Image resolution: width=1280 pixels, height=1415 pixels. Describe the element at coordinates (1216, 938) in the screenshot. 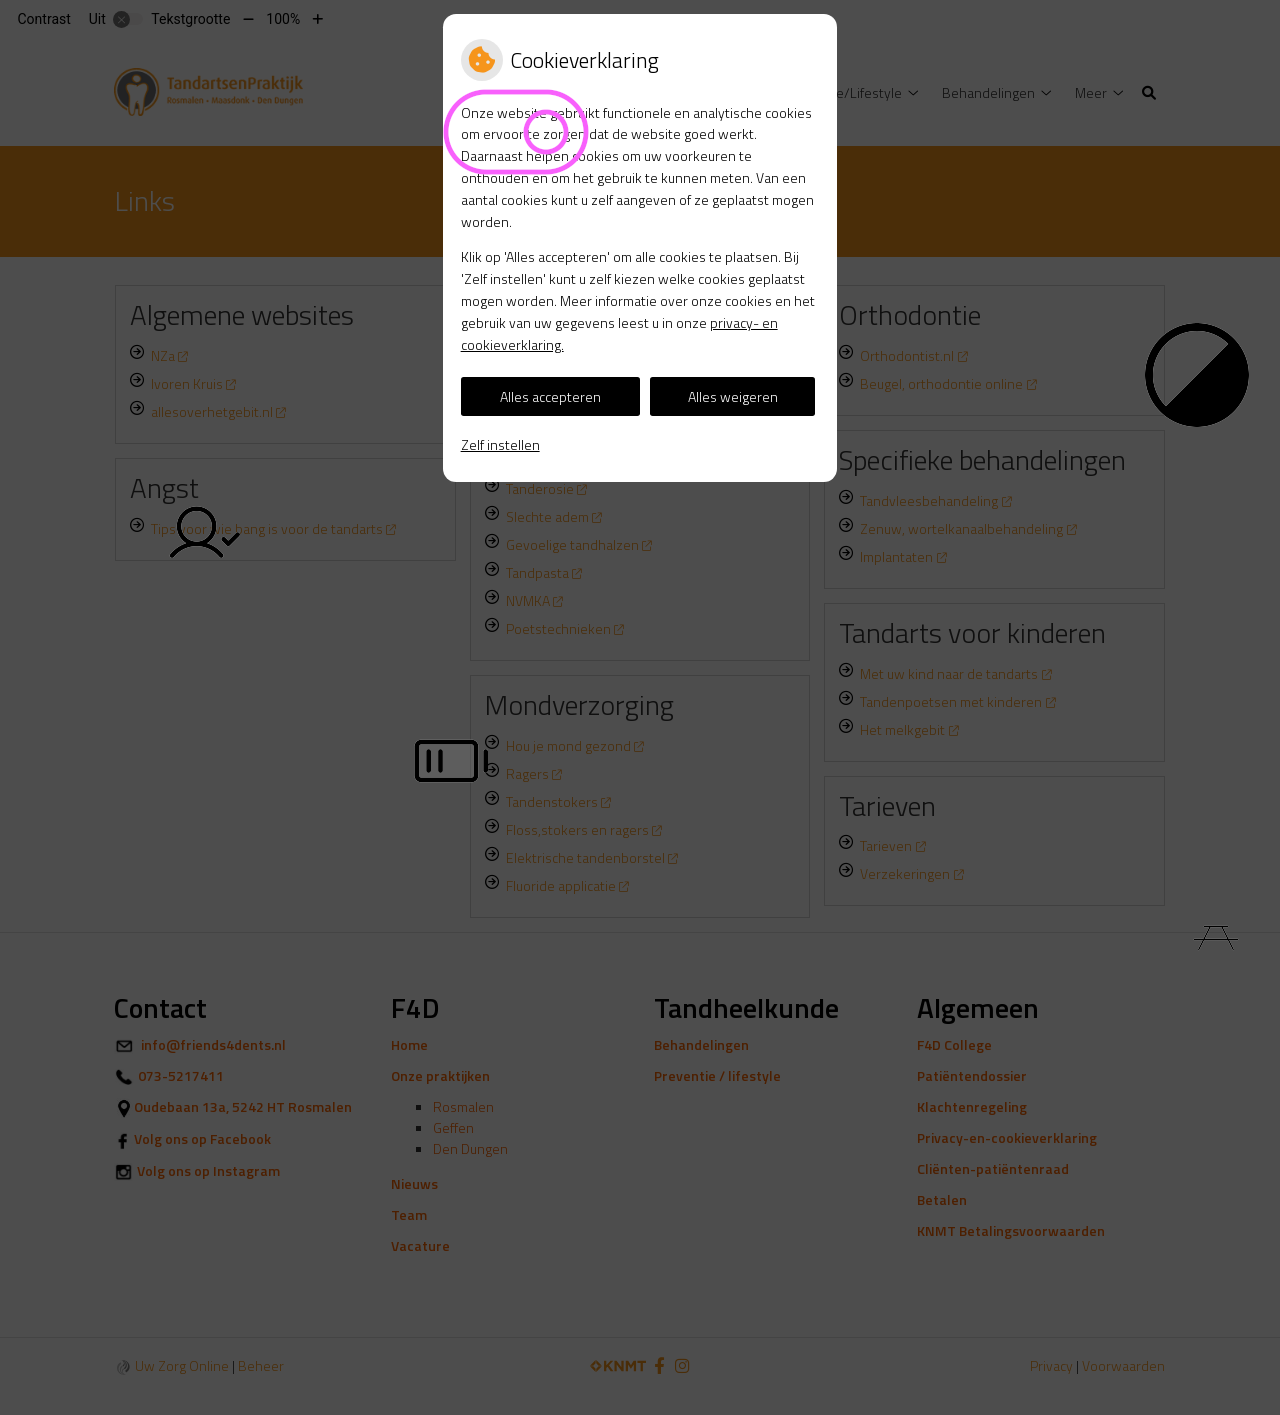

I see `view nearby picnic areas` at that location.